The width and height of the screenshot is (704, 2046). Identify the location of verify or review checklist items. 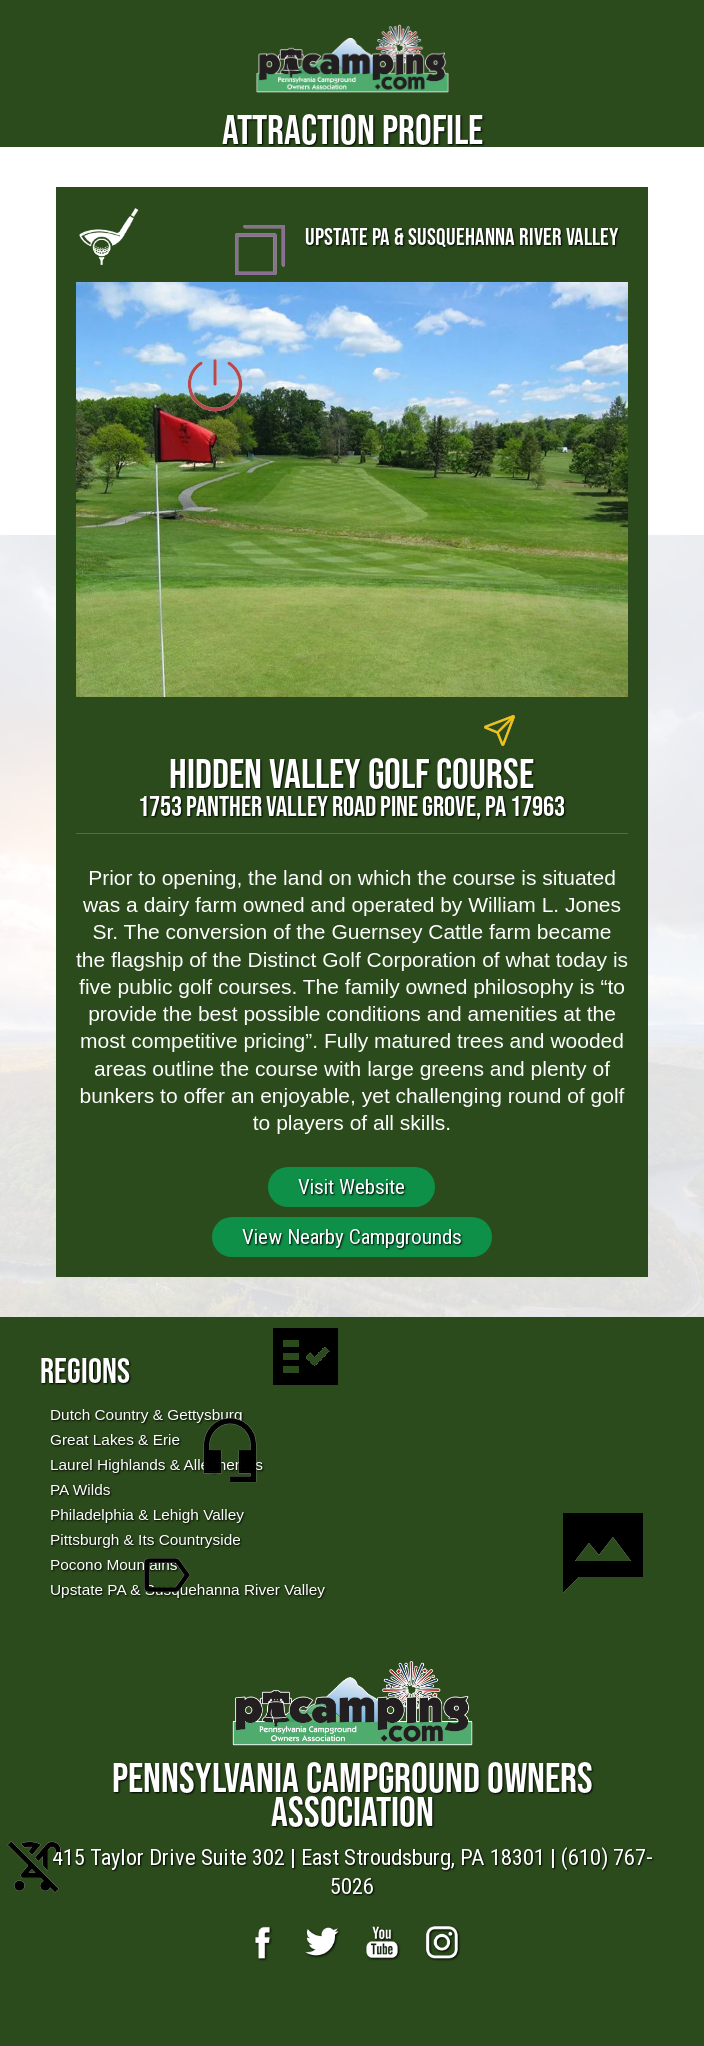
(305, 1356).